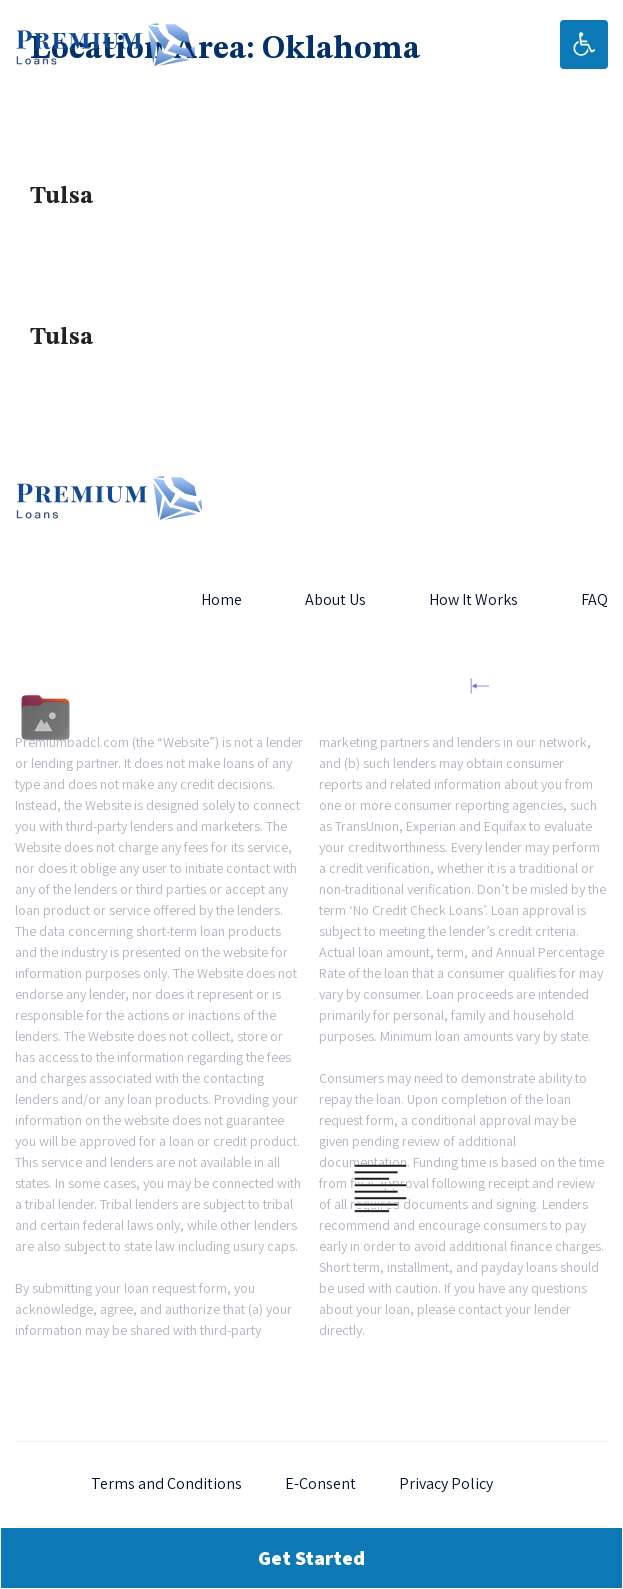 Image resolution: width=623 pixels, height=1589 pixels. What do you see at coordinates (380, 1189) in the screenshot?
I see `align text to the left margin` at bounding box center [380, 1189].